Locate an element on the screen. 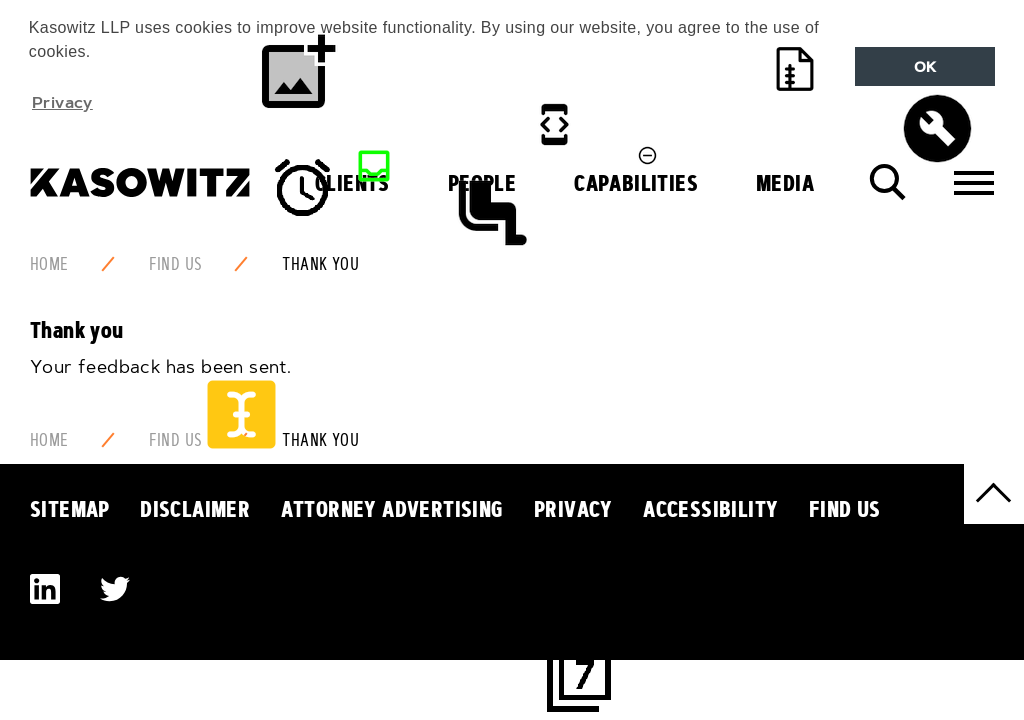 The height and width of the screenshot is (720, 1024). standard legroom seat selection is located at coordinates (491, 213).